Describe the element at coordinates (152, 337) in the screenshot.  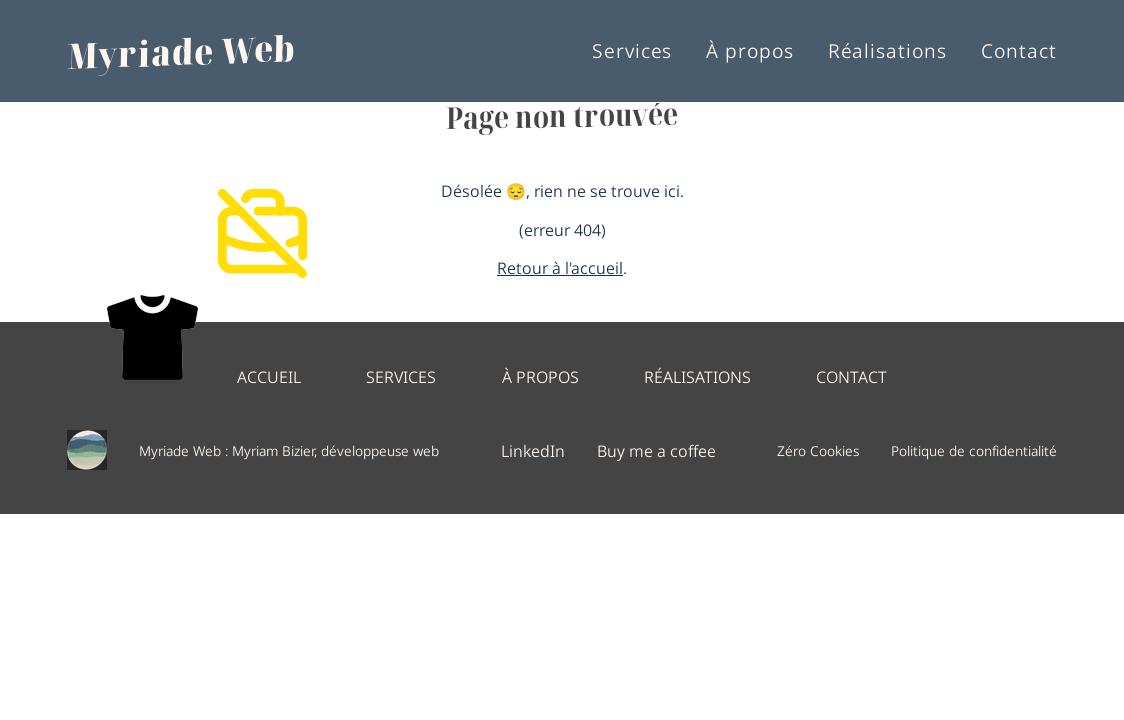
I see `browse clothing or apparel items` at that location.